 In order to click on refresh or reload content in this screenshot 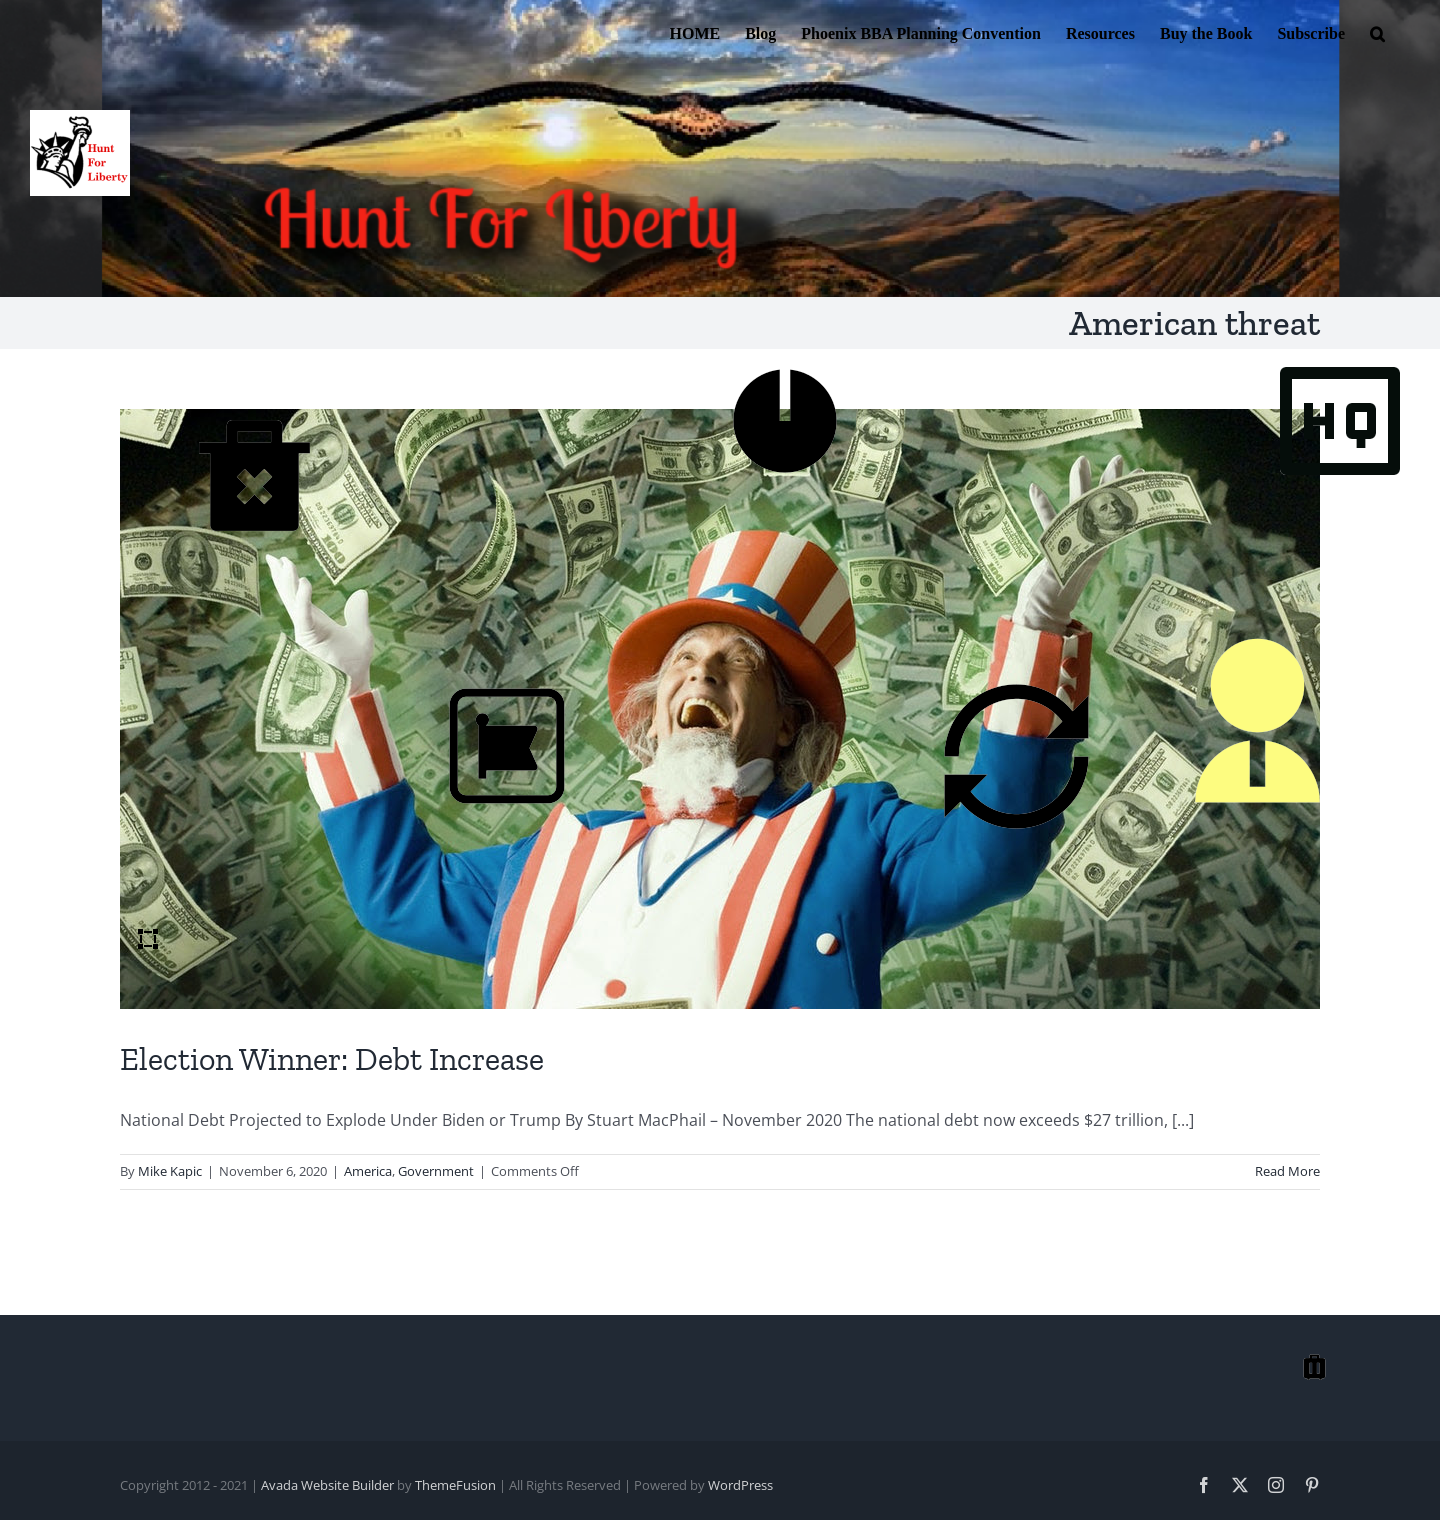, I will do `click(1016, 756)`.